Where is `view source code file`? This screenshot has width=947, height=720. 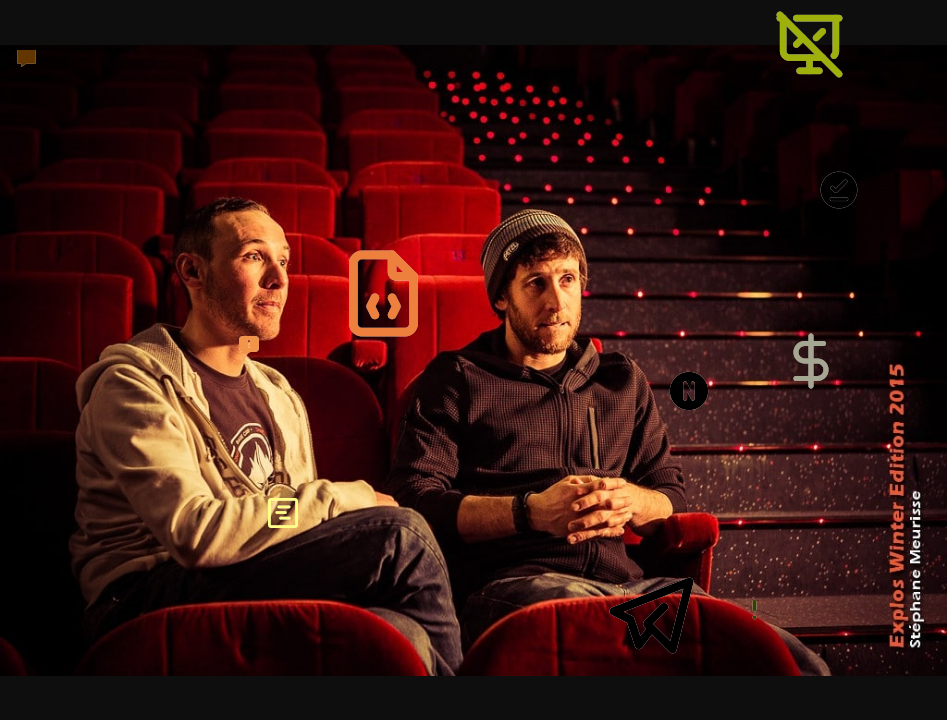 view source code file is located at coordinates (383, 293).